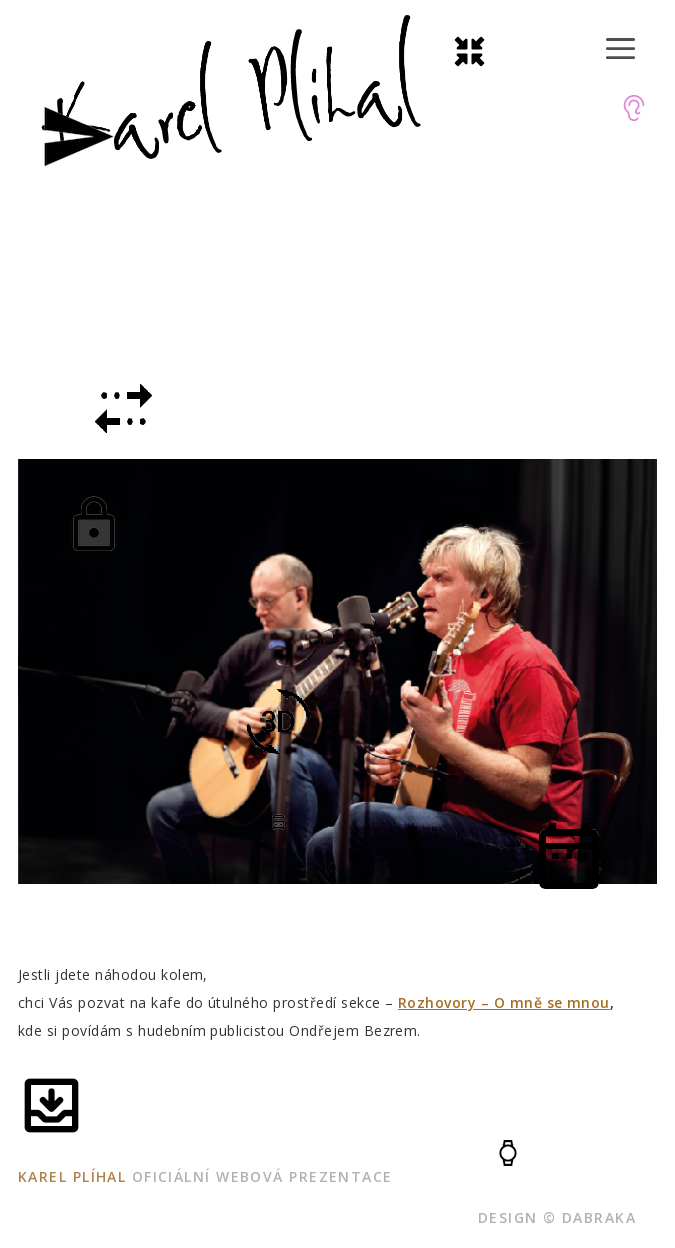 The width and height of the screenshot is (675, 1248). I want to click on rotate object in 3D view, so click(278, 721).